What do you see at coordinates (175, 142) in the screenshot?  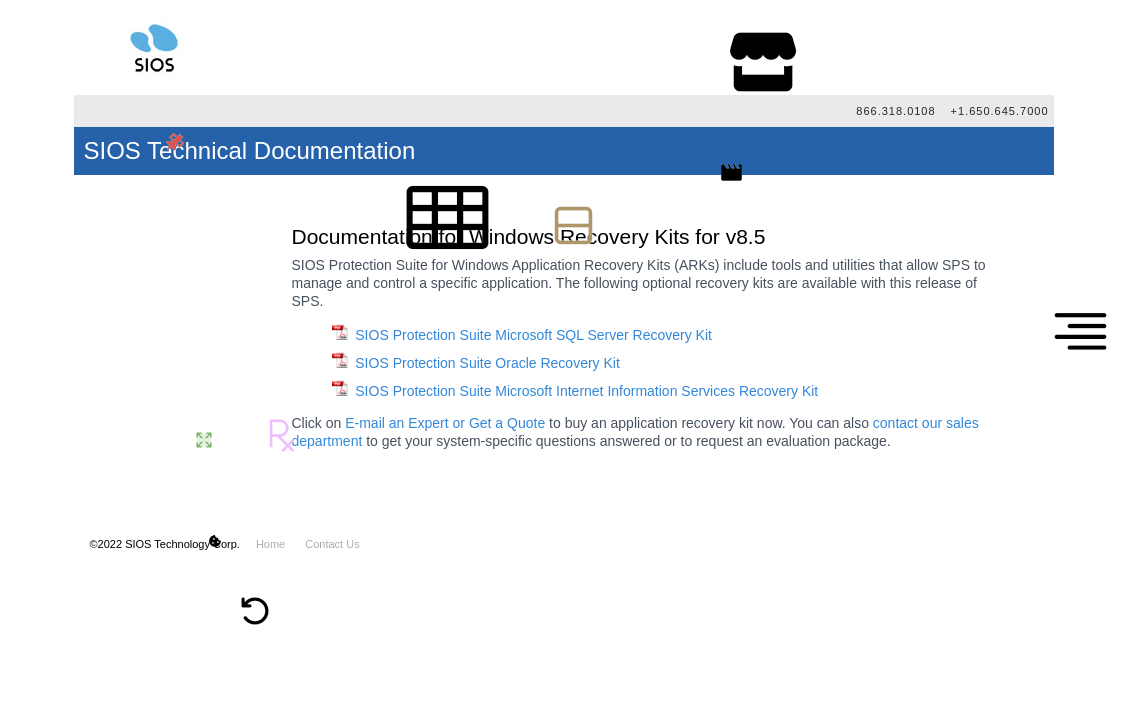 I see `access satellite connection settings` at bounding box center [175, 142].